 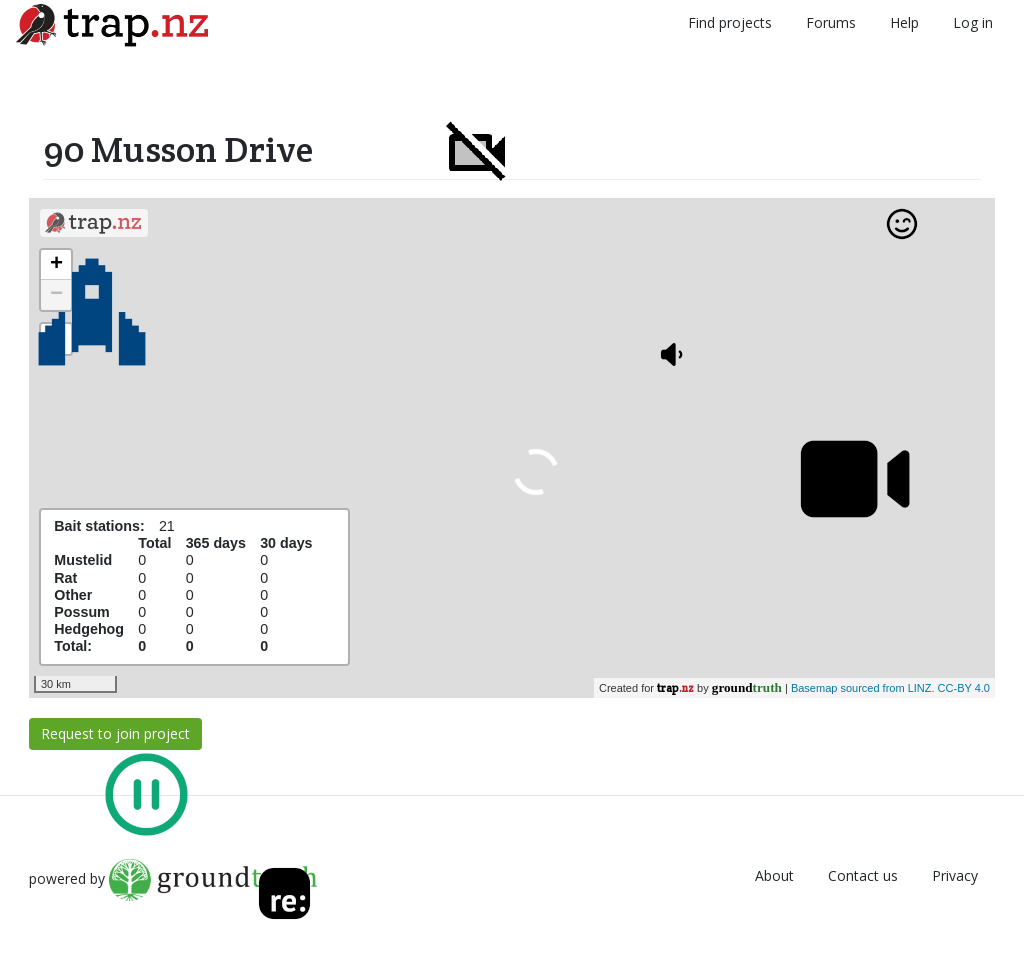 I want to click on adjust audio to low volume, so click(x=672, y=354).